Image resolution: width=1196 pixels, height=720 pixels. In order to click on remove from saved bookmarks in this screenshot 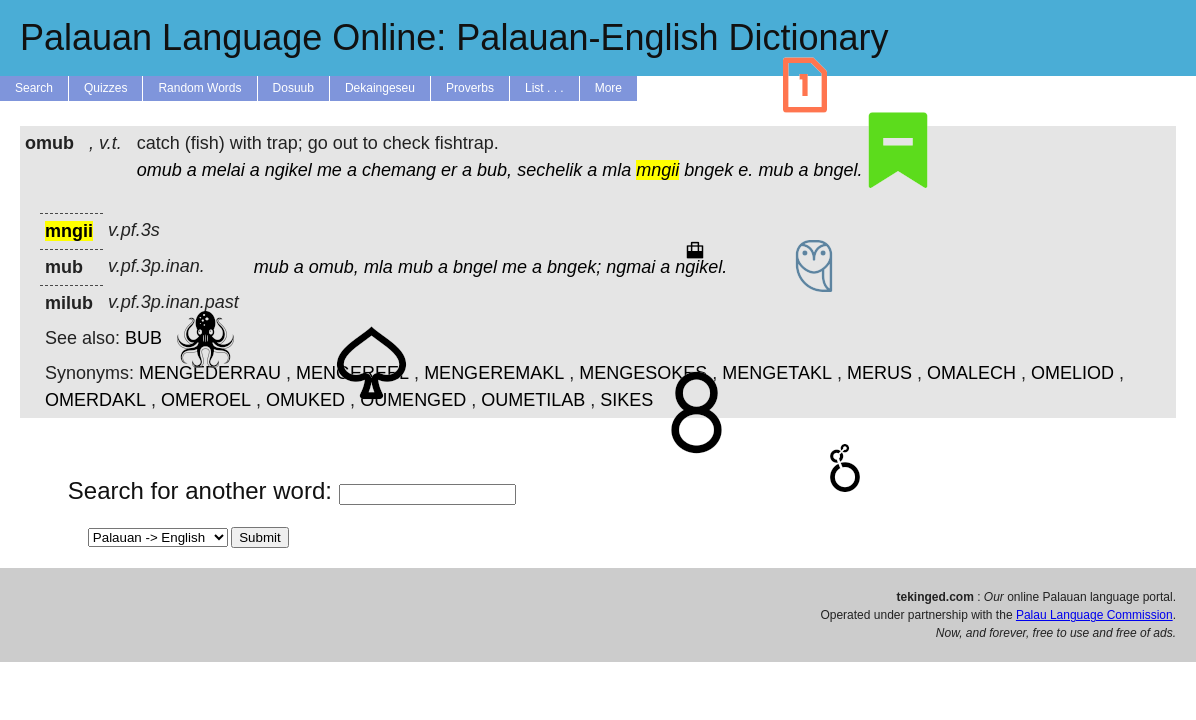, I will do `click(898, 149)`.